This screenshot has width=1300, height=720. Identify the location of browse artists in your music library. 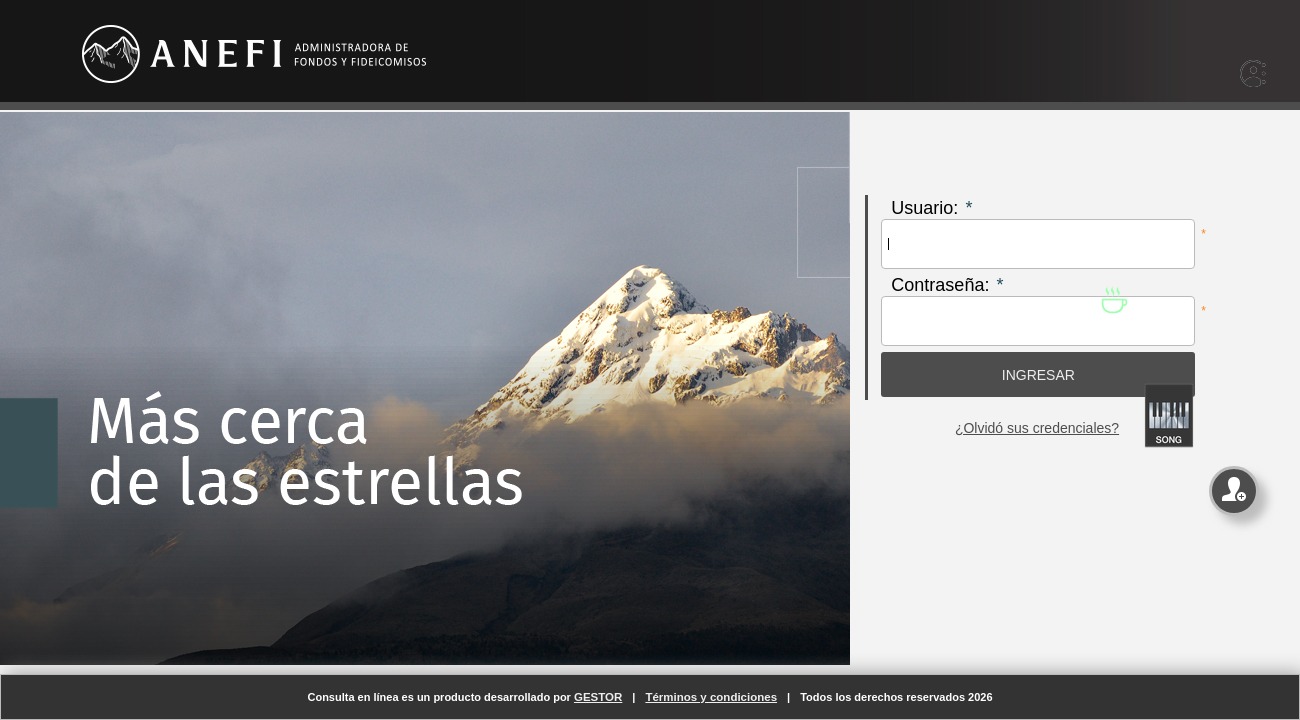
(1253, 73).